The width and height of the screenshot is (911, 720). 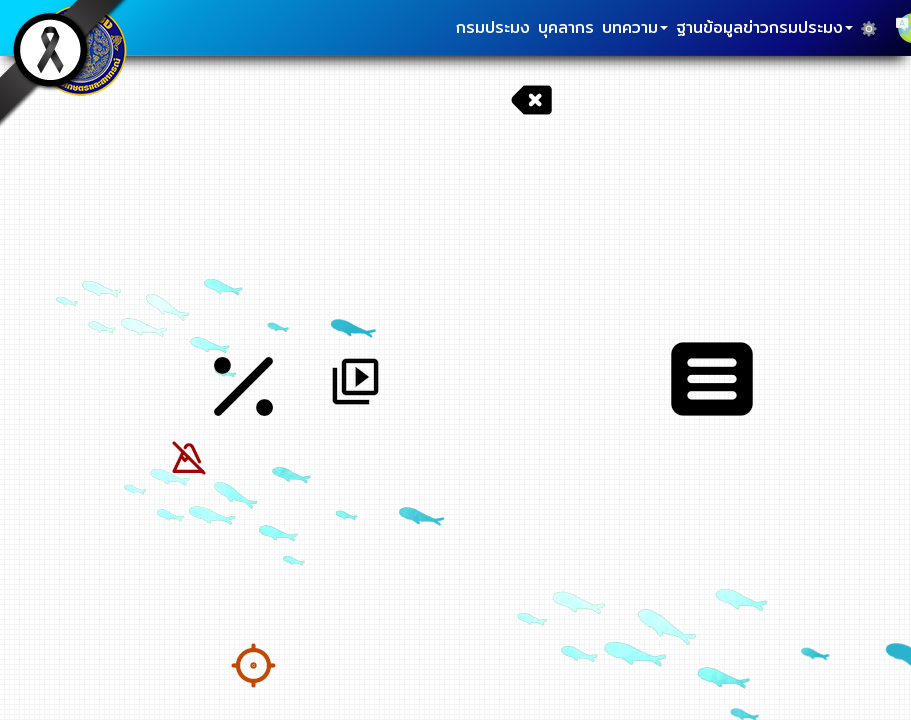 I want to click on access your video library, so click(x=355, y=381).